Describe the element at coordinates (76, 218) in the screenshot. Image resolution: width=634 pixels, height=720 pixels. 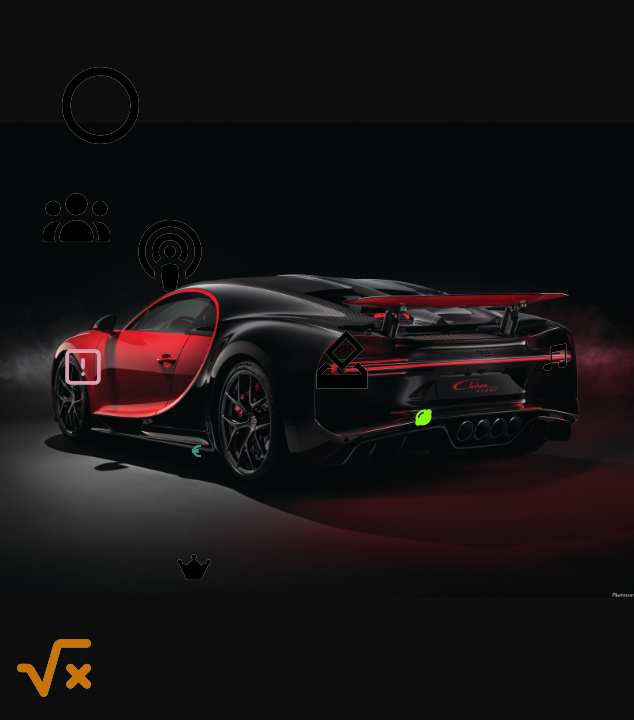
I see `view all users or team members` at that location.